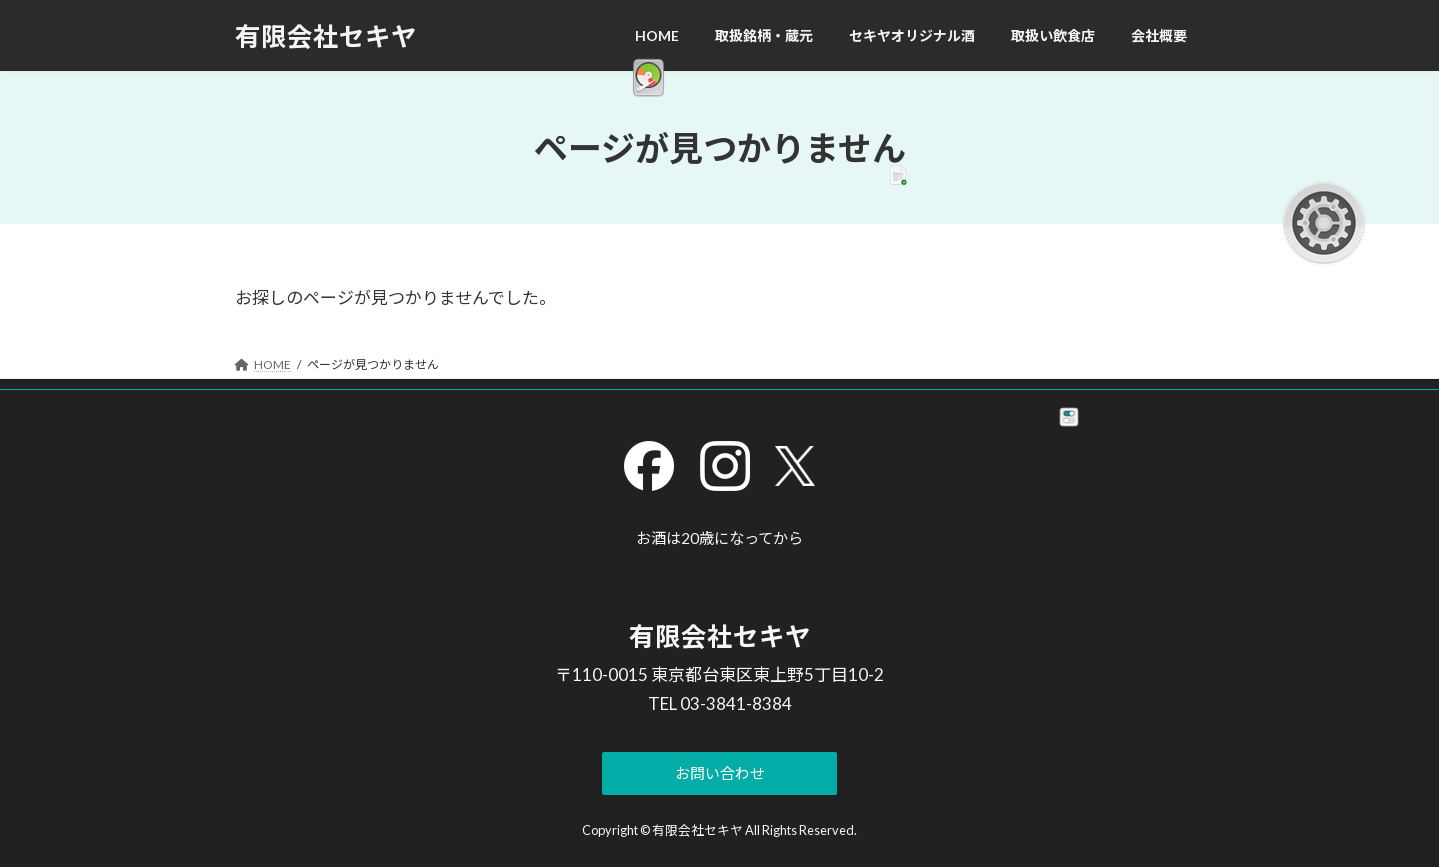 The width and height of the screenshot is (1439, 867). What do you see at coordinates (648, 77) in the screenshot?
I see `open gparted disk partition editor` at bounding box center [648, 77].